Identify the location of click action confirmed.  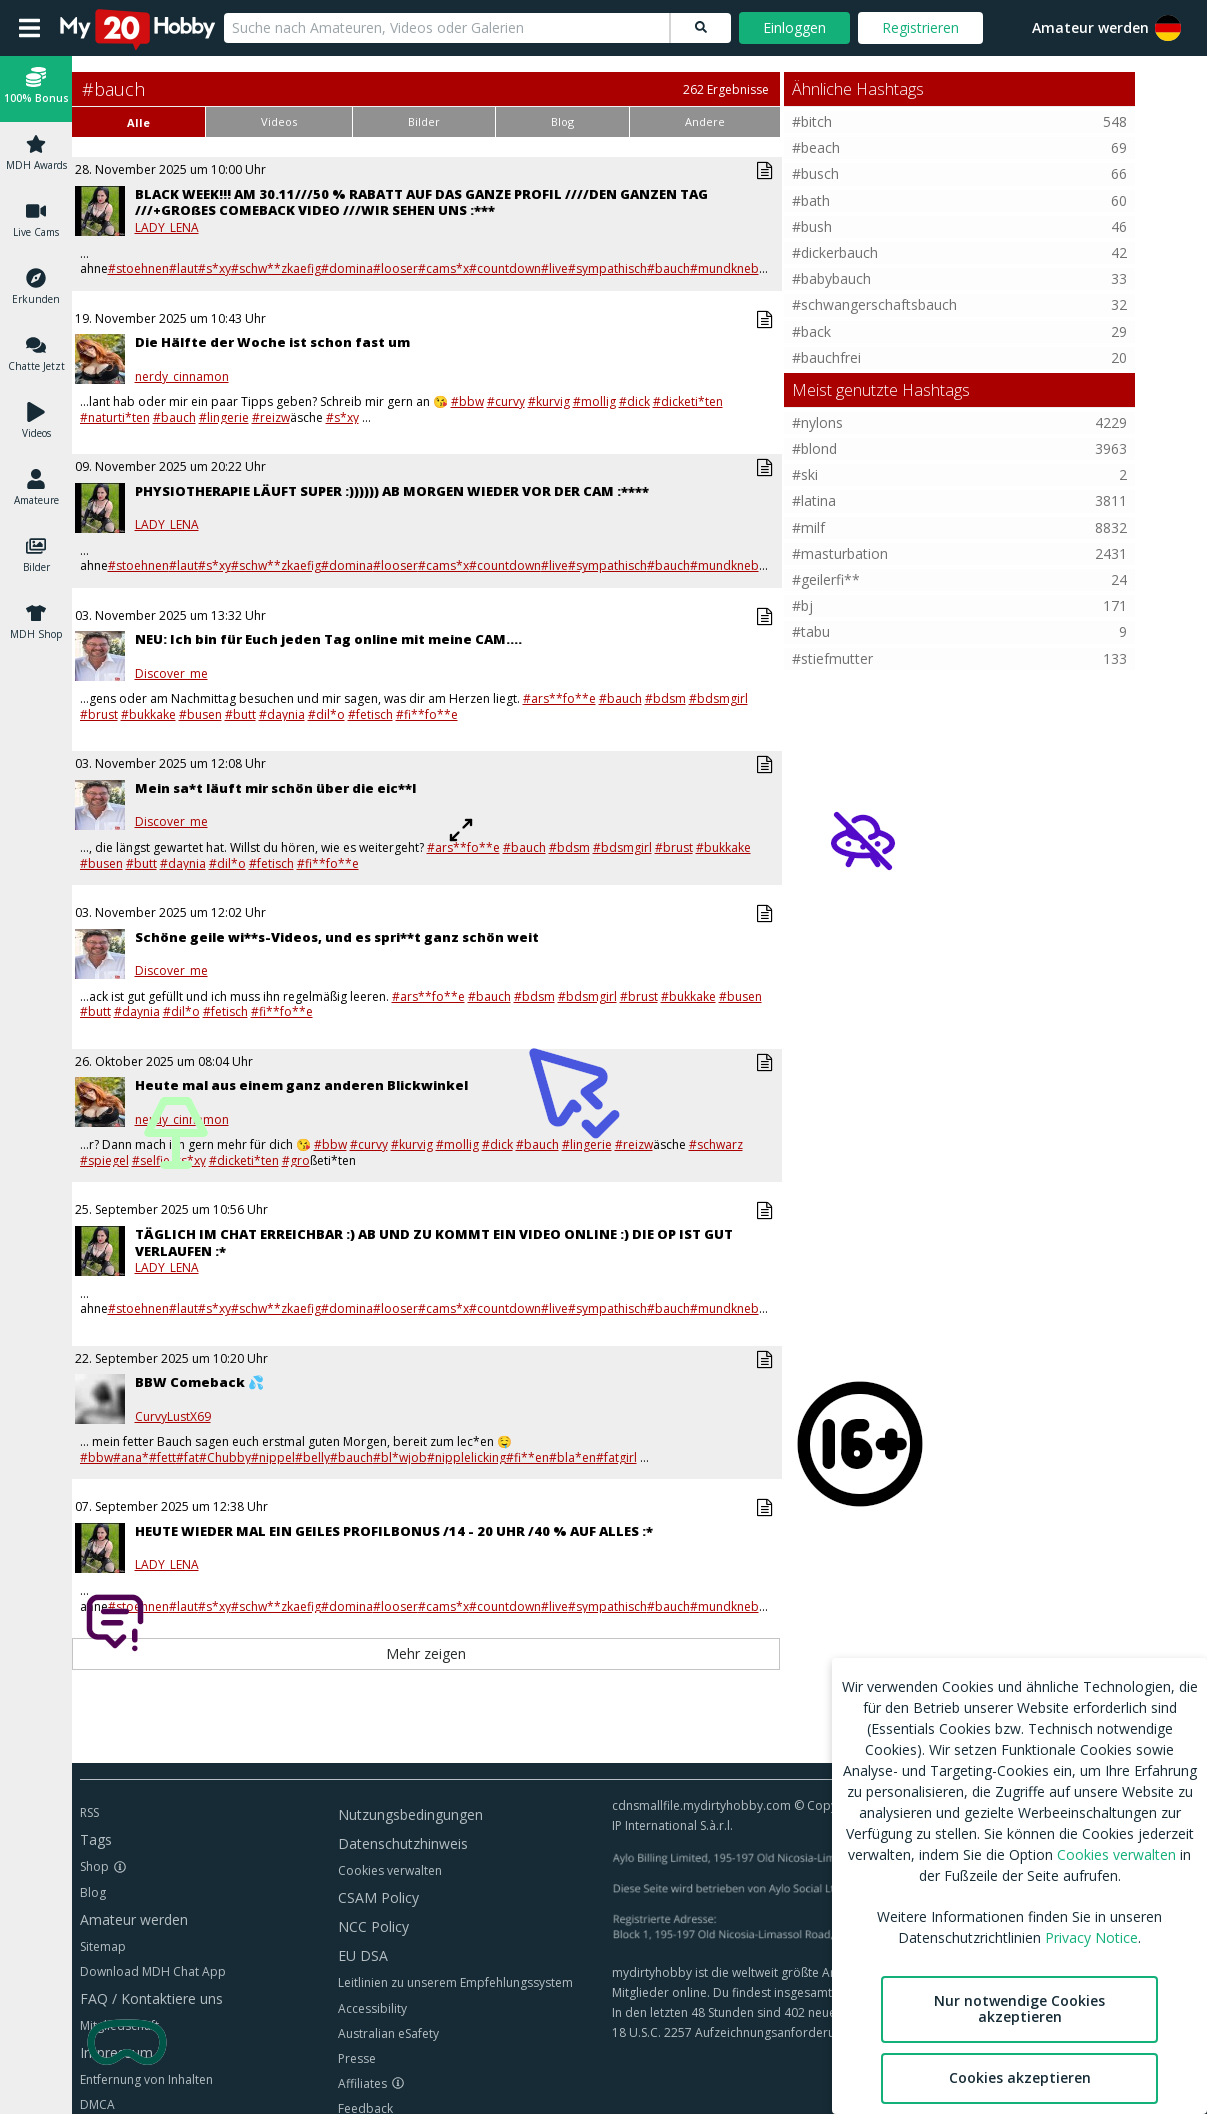
(572, 1091).